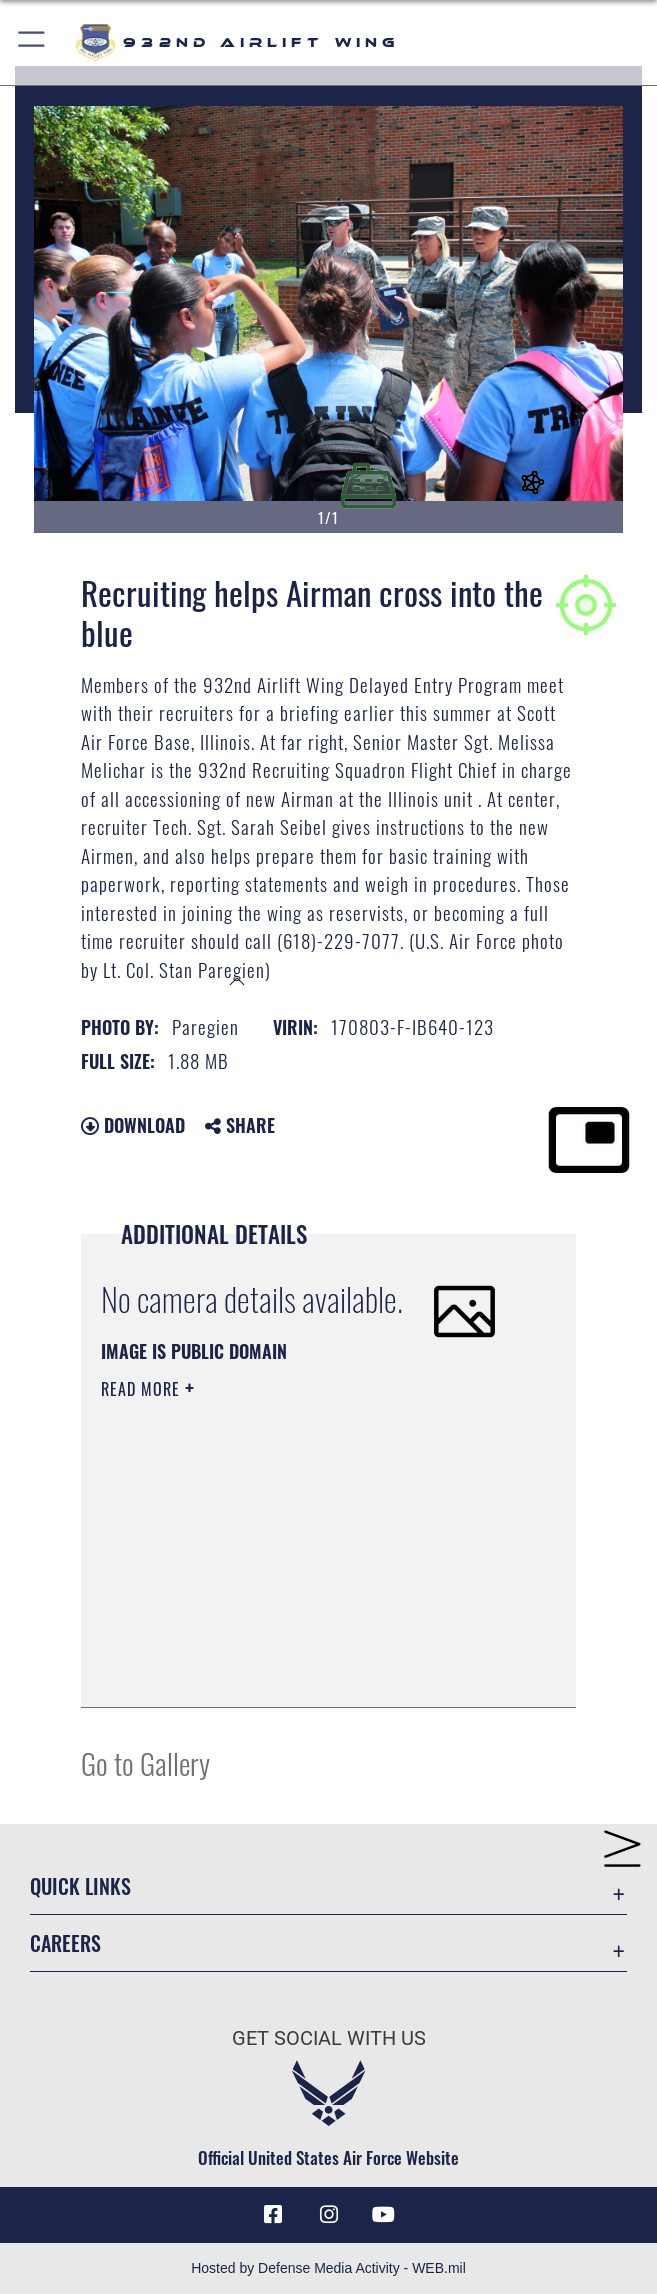 Image resolution: width=657 pixels, height=2294 pixels. I want to click on indicates a value is greater than or equal to a threshold, so click(621, 1849).